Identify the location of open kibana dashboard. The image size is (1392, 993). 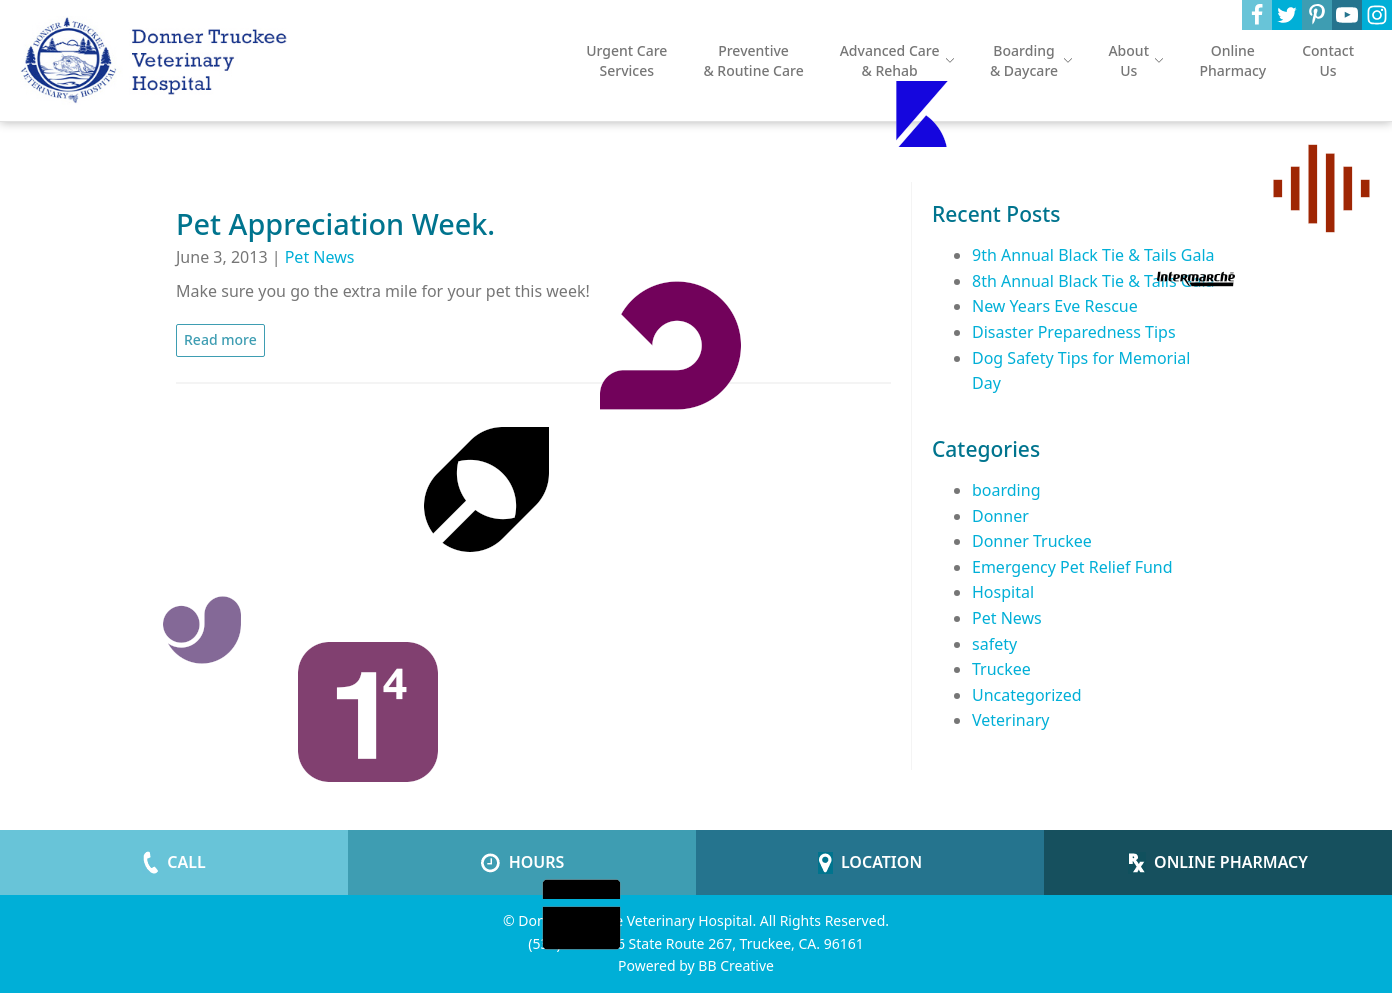
(922, 114).